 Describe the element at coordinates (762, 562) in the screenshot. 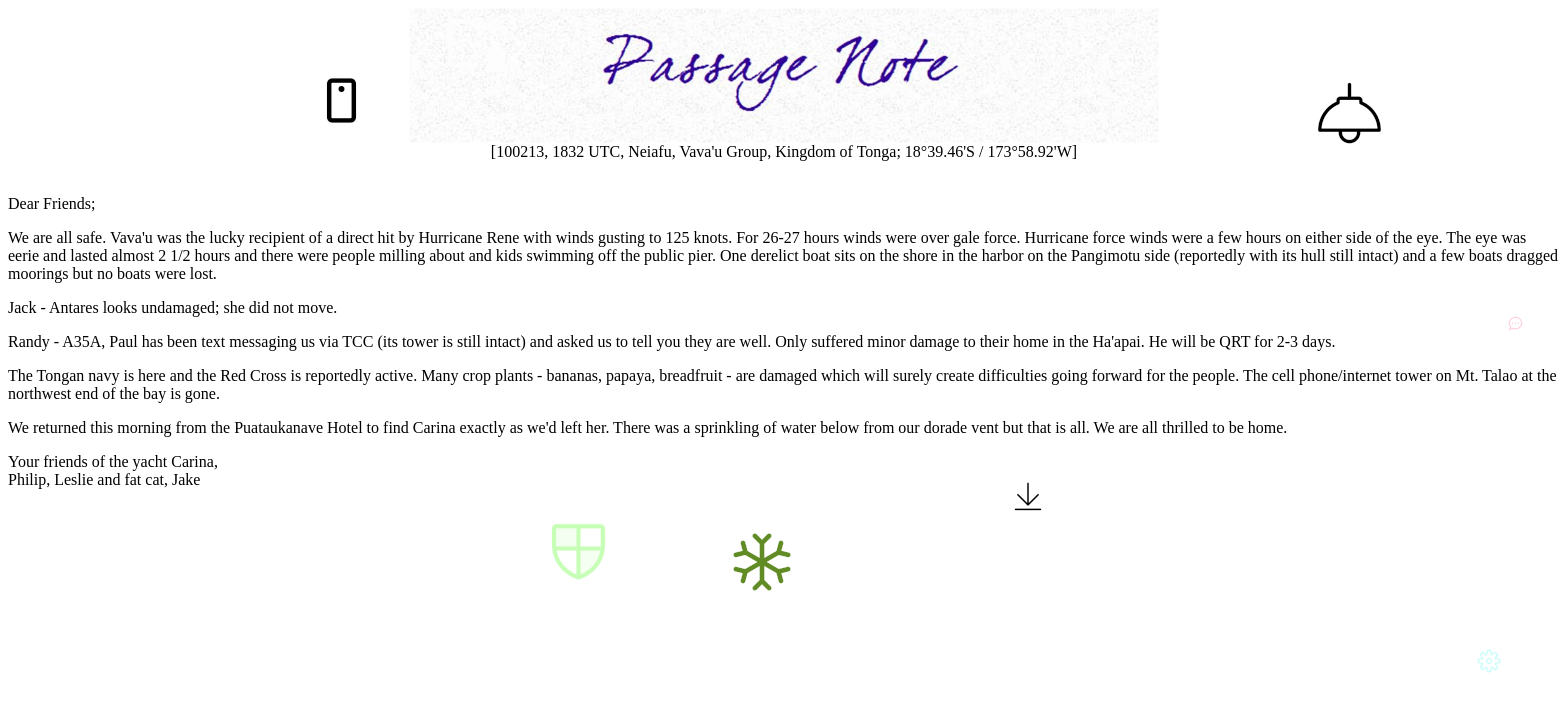

I see `activate cooling or air conditioning mode` at that location.